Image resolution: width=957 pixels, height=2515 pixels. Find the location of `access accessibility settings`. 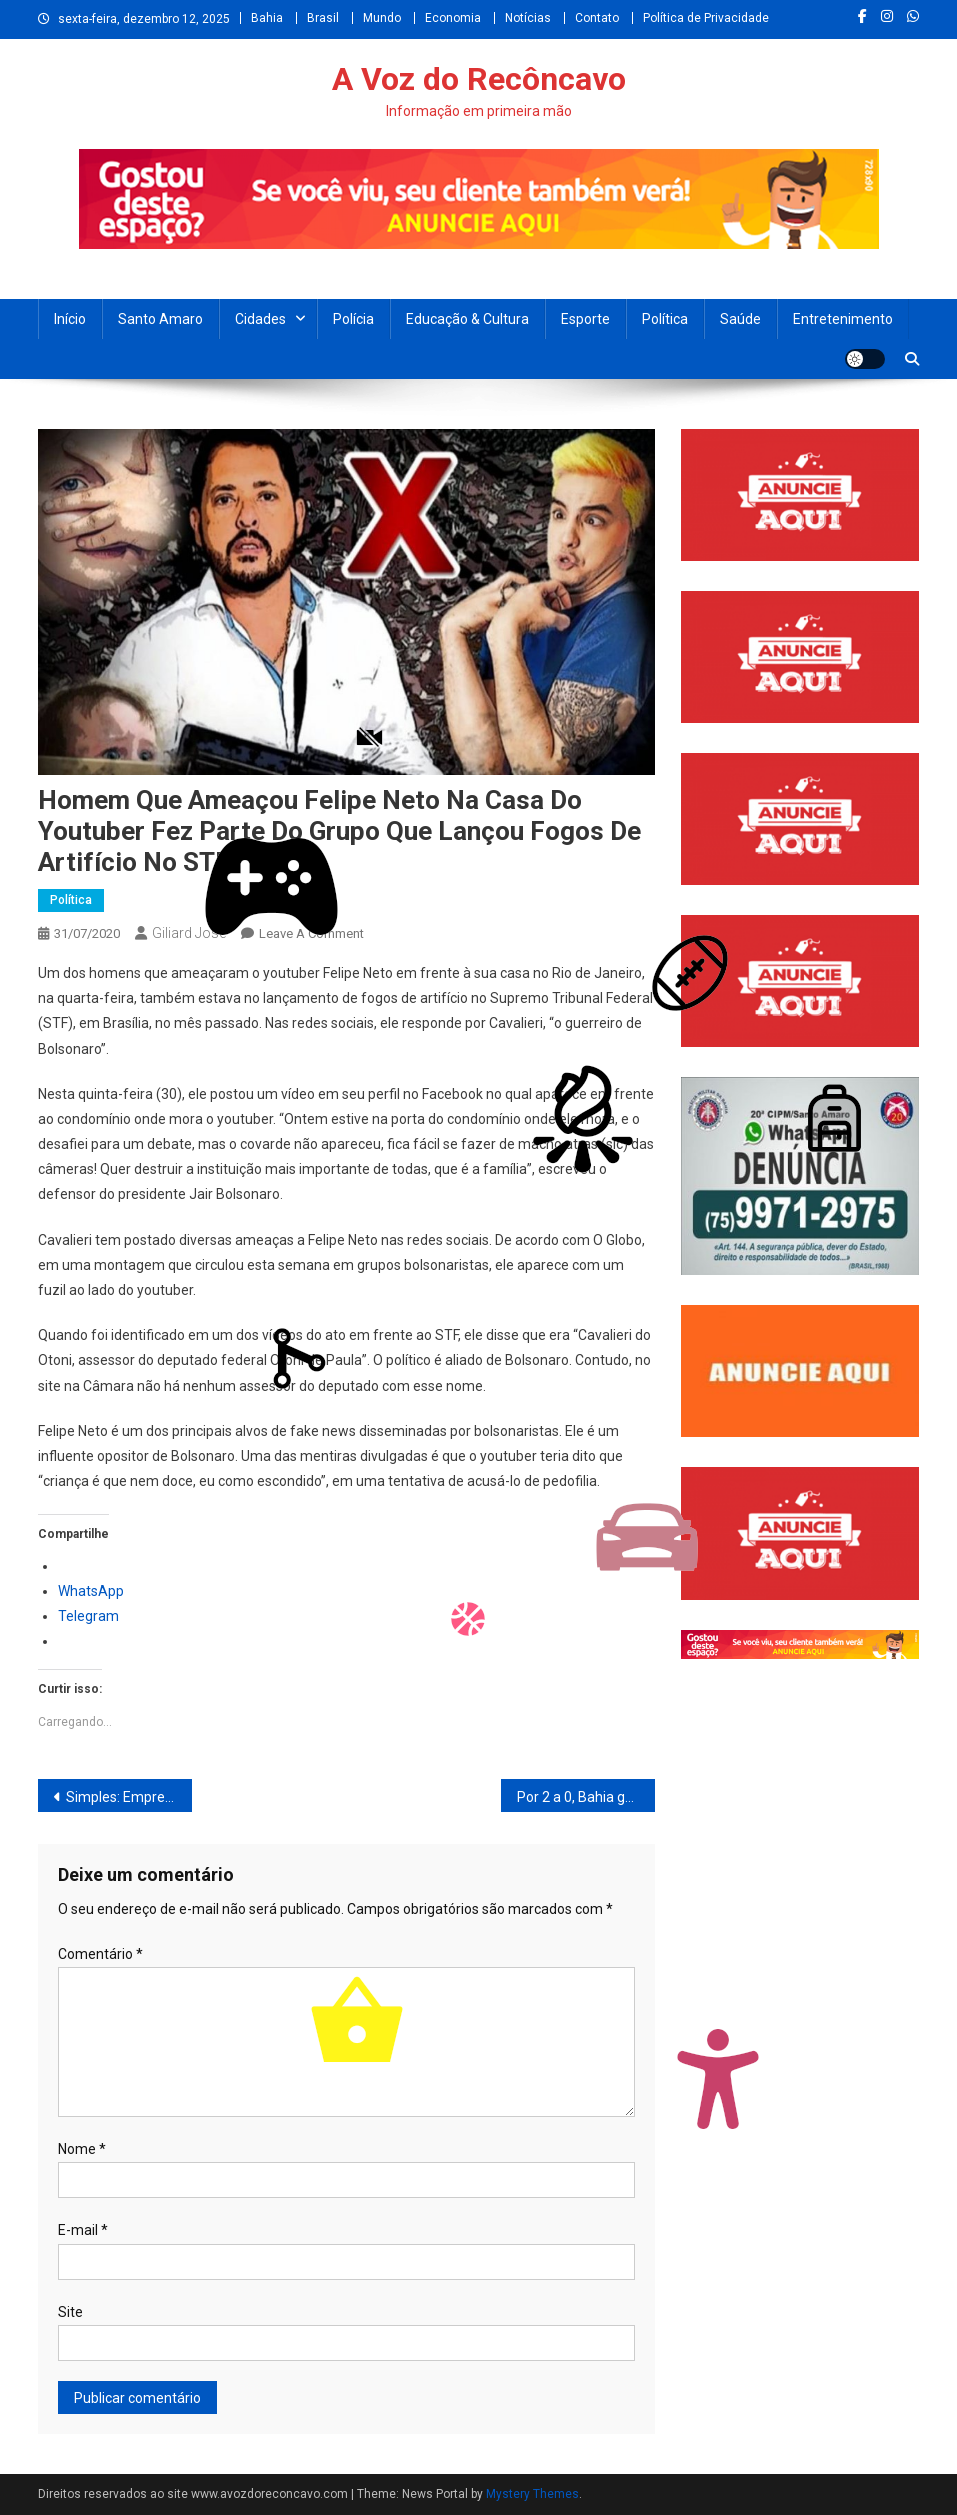

access accessibility settings is located at coordinates (718, 2079).